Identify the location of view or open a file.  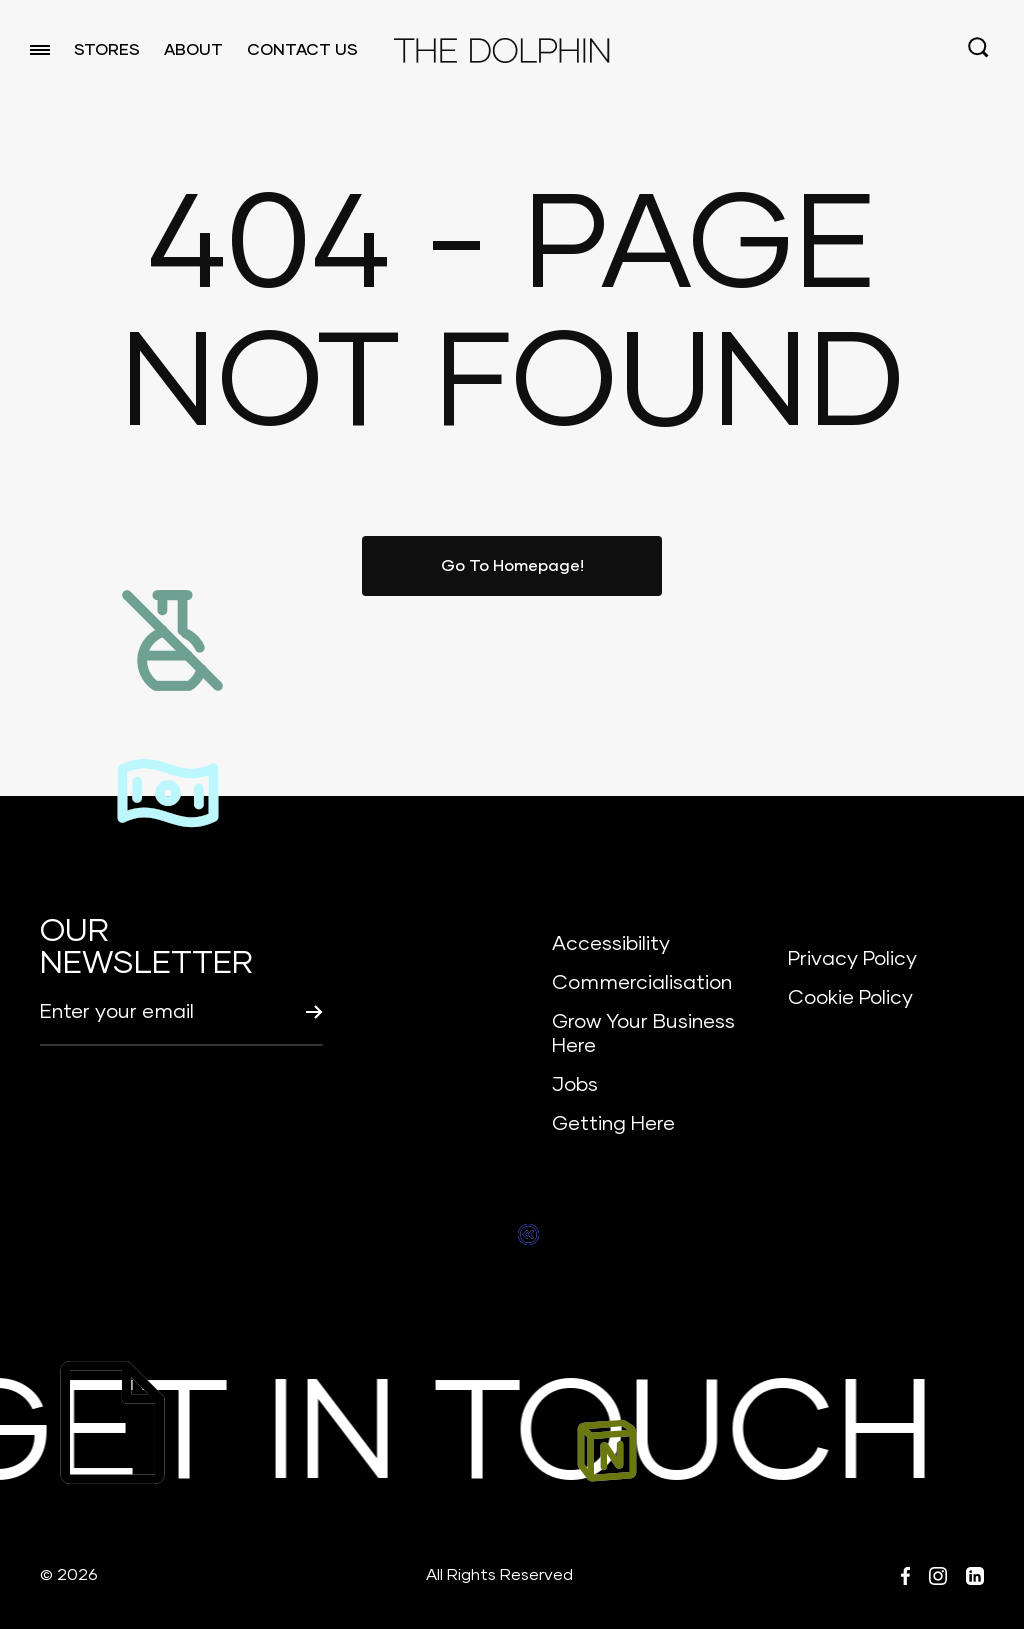
(112, 1422).